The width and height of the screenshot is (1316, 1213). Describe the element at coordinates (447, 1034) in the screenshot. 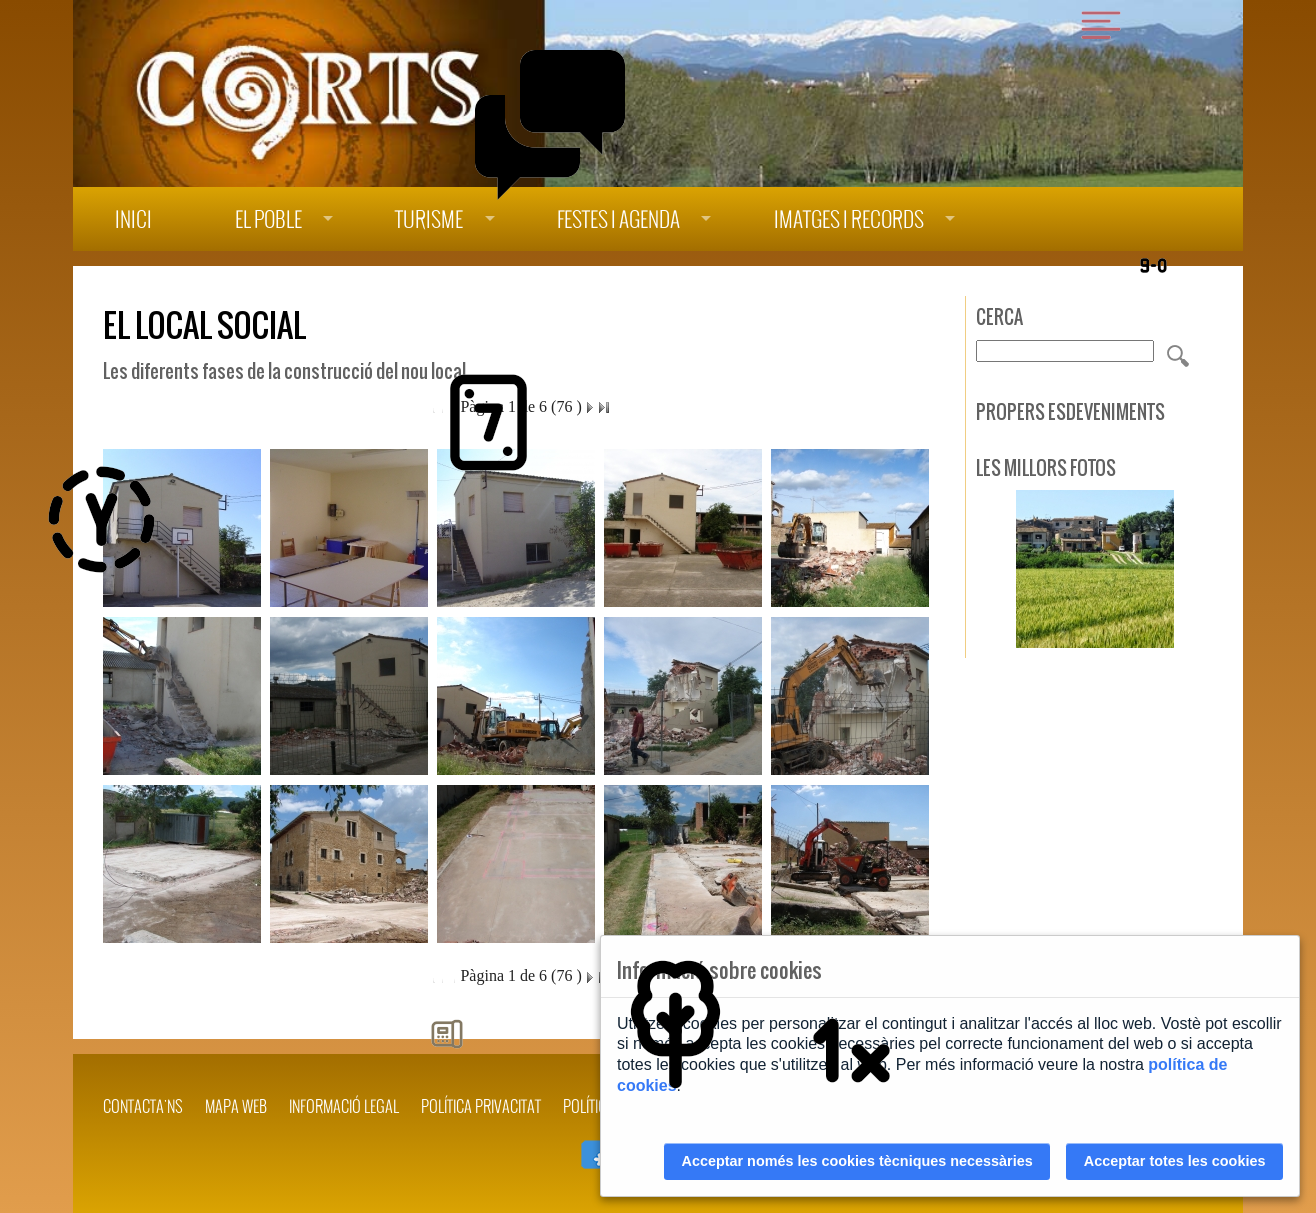

I see `call using landline phone` at that location.